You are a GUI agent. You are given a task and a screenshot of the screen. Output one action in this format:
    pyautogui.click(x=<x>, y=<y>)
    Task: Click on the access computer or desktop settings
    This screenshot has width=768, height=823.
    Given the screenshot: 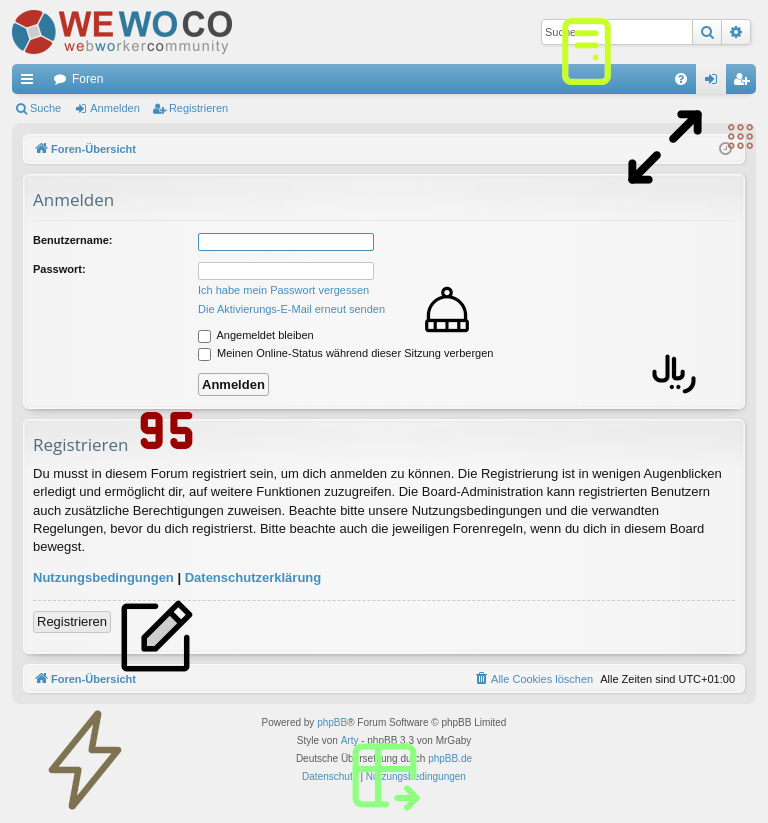 What is the action you would take?
    pyautogui.click(x=586, y=51)
    